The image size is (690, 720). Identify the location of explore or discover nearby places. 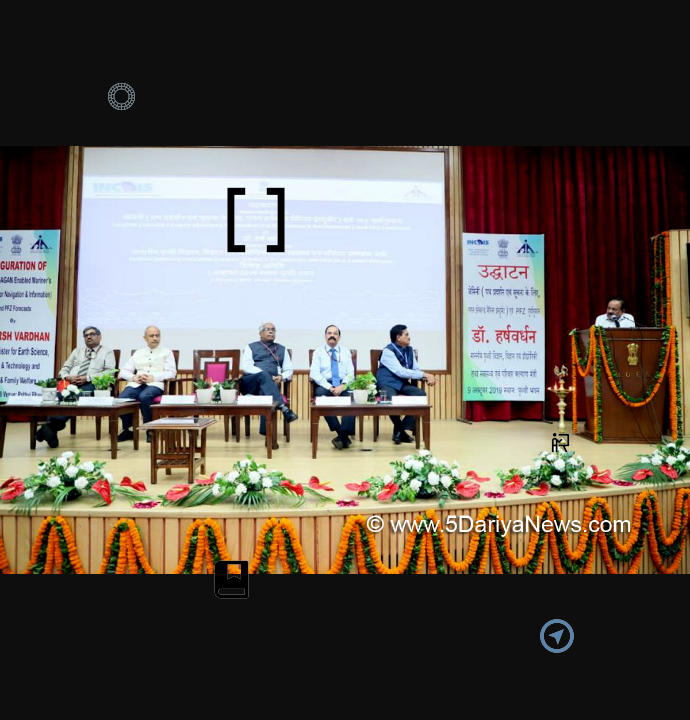
(557, 636).